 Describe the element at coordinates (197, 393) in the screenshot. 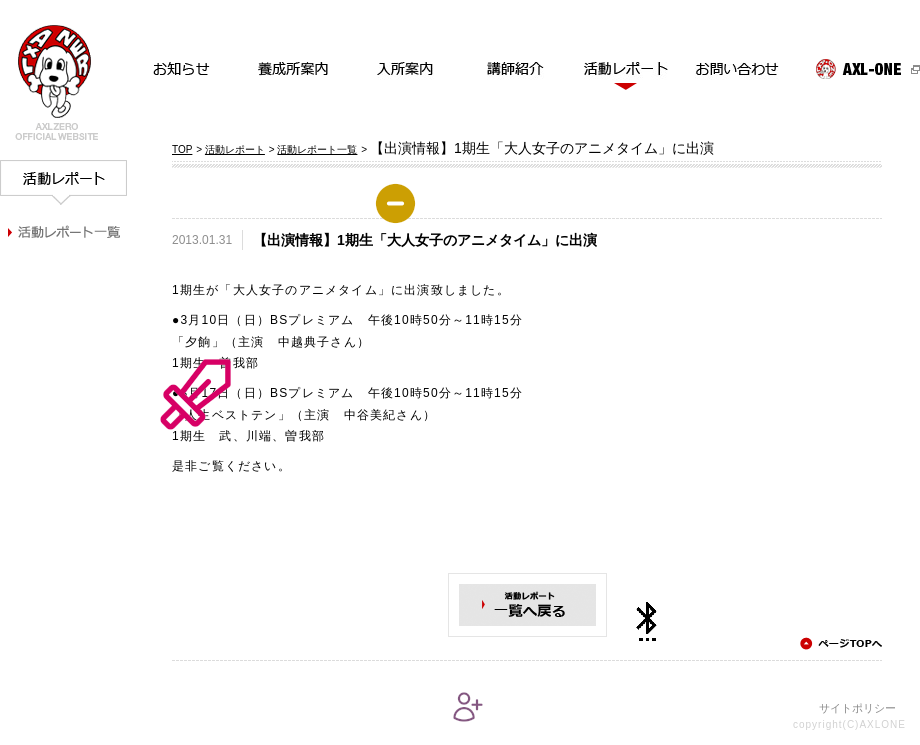

I see `access combat or battle features` at that location.